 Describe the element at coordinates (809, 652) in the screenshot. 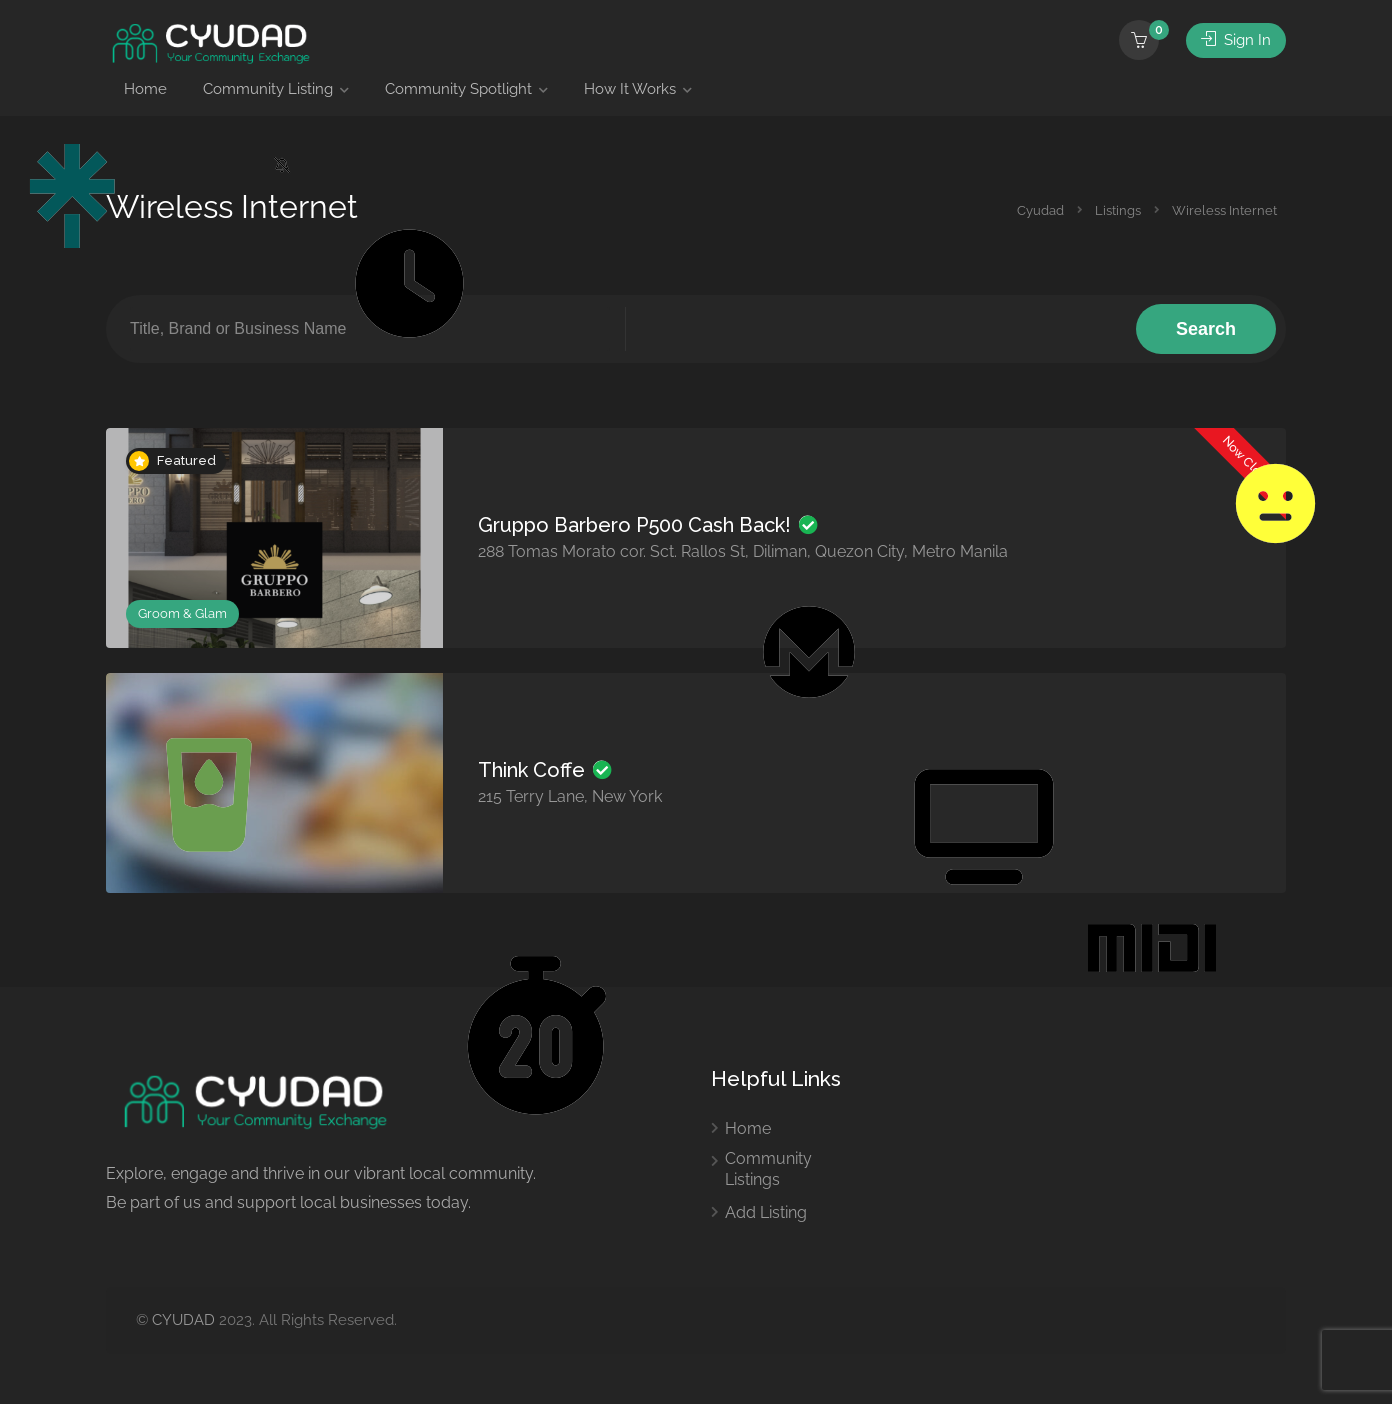

I see `monero cryptocurrency logo` at that location.